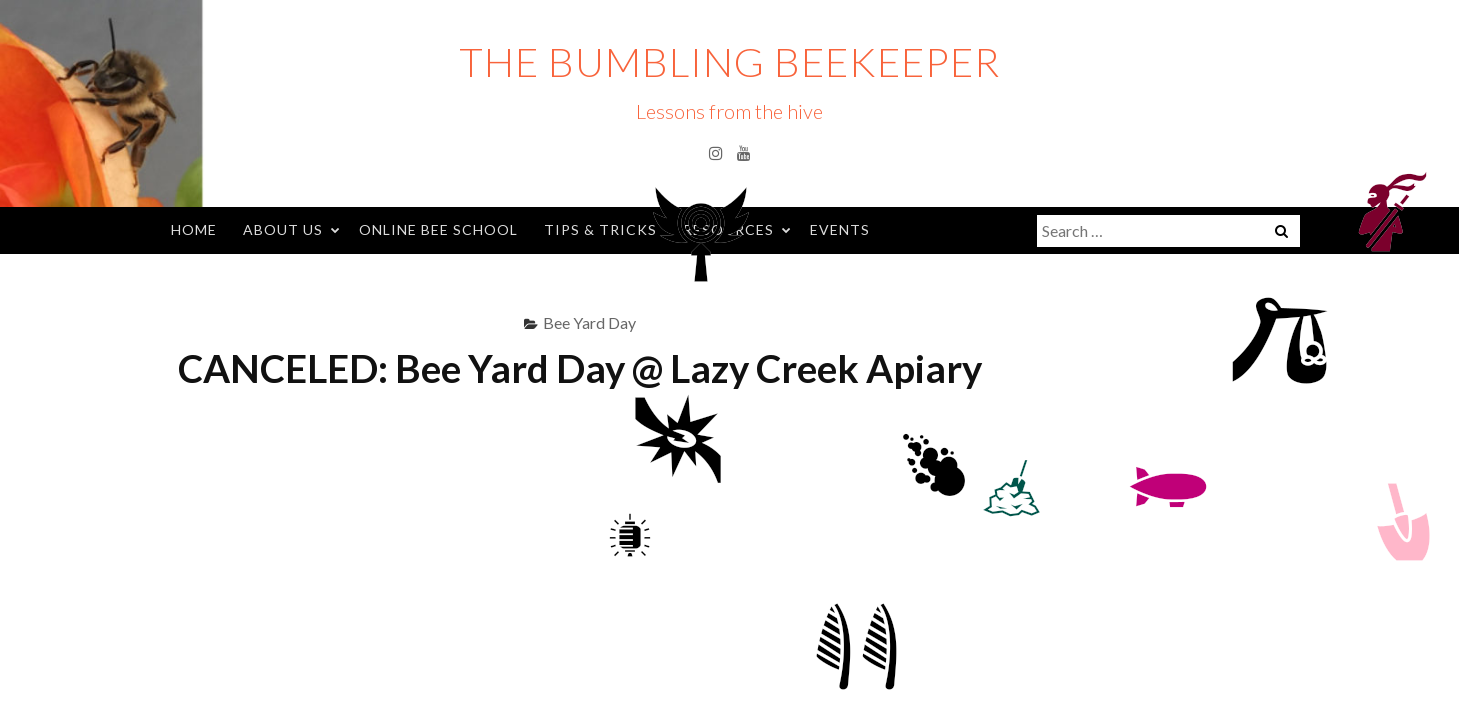 Image resolution: width=1459 pixels, height=720 pixels. What do you see at coordinates (1392, 211) in the screenshot?
I see `select ninja character class` at bounding box center [1392, 211].